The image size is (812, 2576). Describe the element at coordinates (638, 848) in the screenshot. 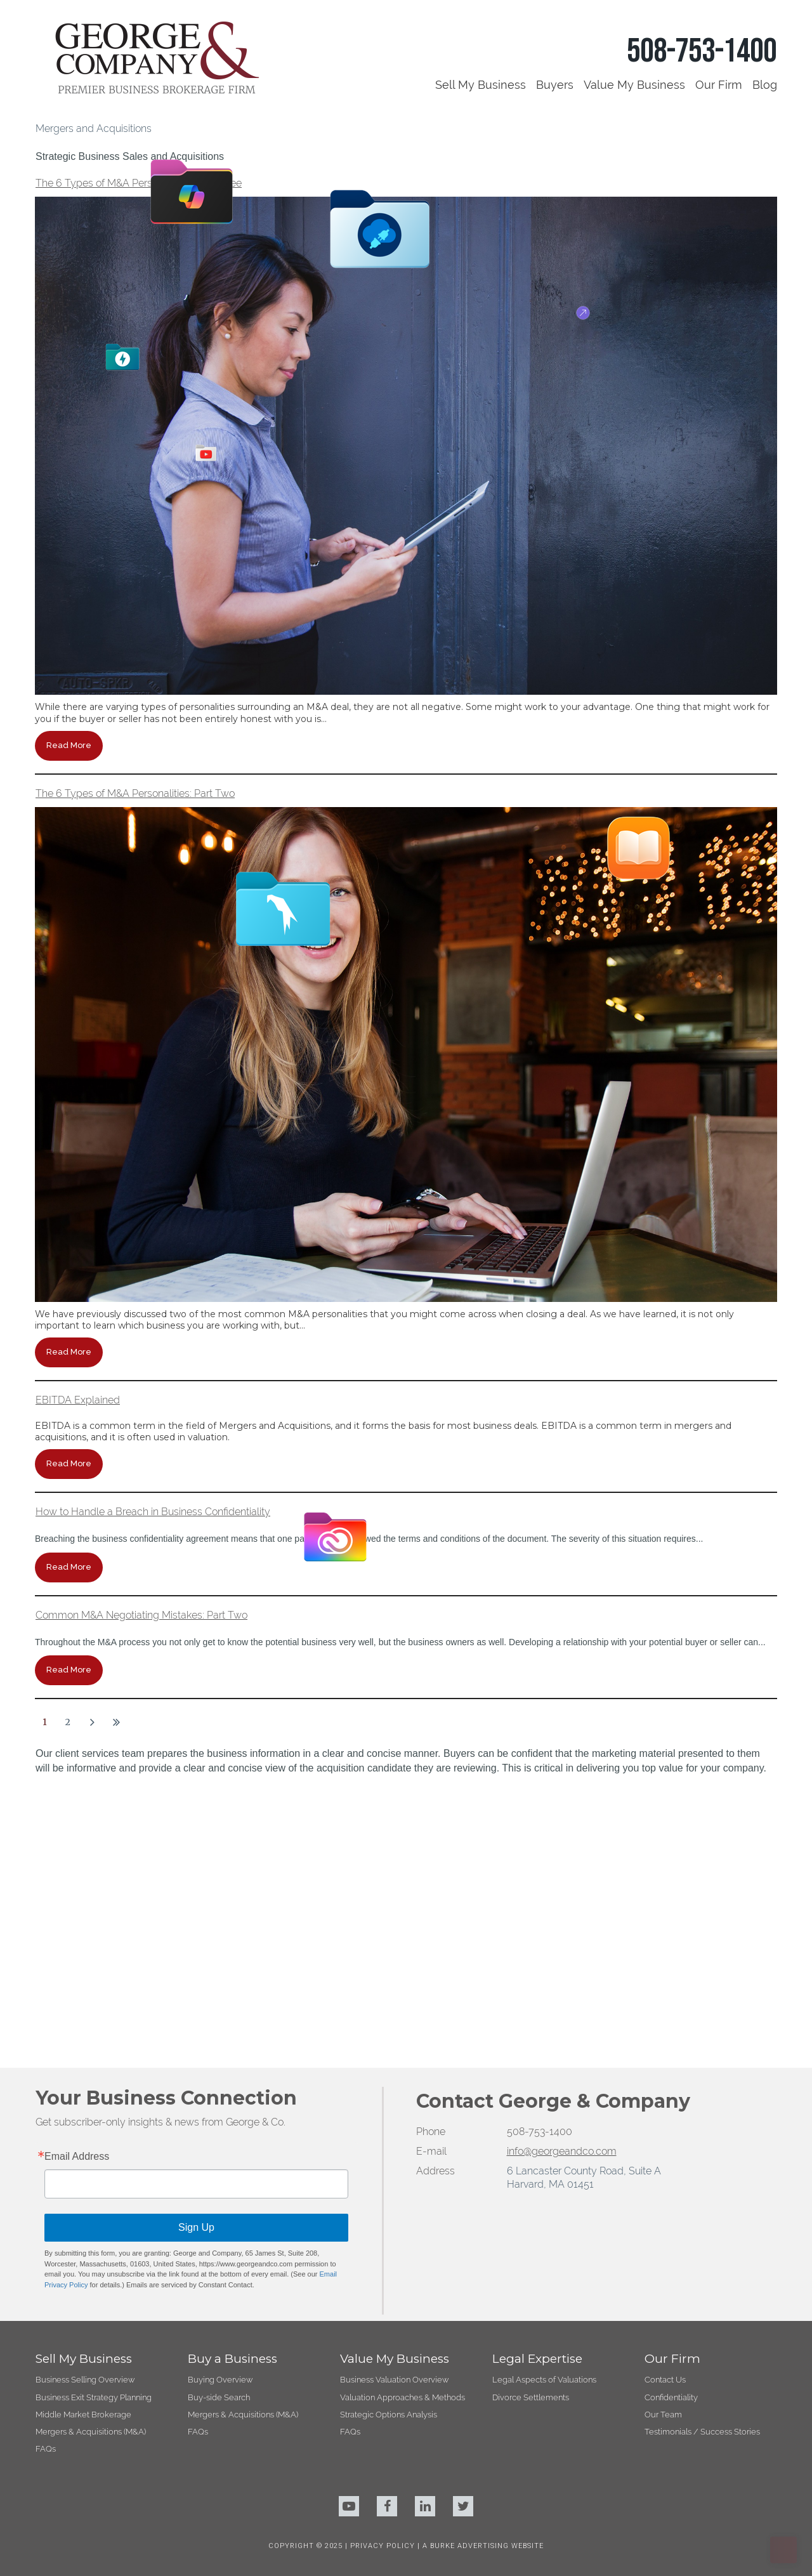

I see `open the Books app` at that location.